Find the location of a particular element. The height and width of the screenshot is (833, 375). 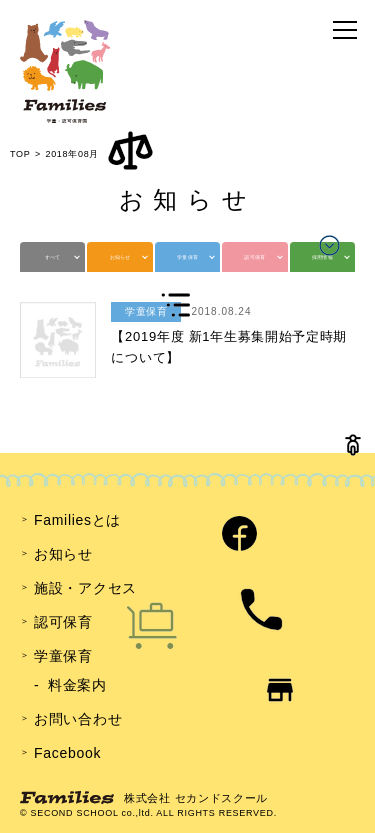

expand dropdown menu or content is located at coordinates (329, 245).